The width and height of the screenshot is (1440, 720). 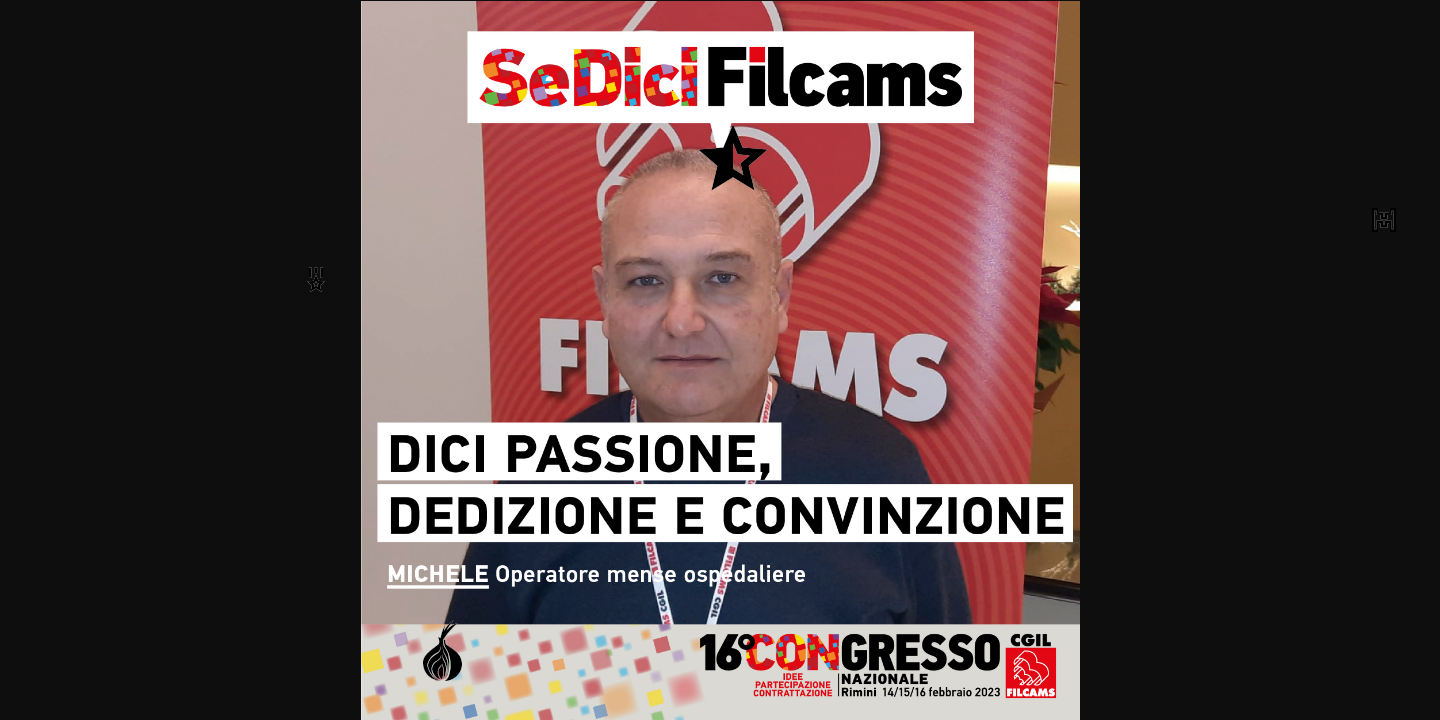 I want to click on view achievements or awards, so click(x=316, y=279).